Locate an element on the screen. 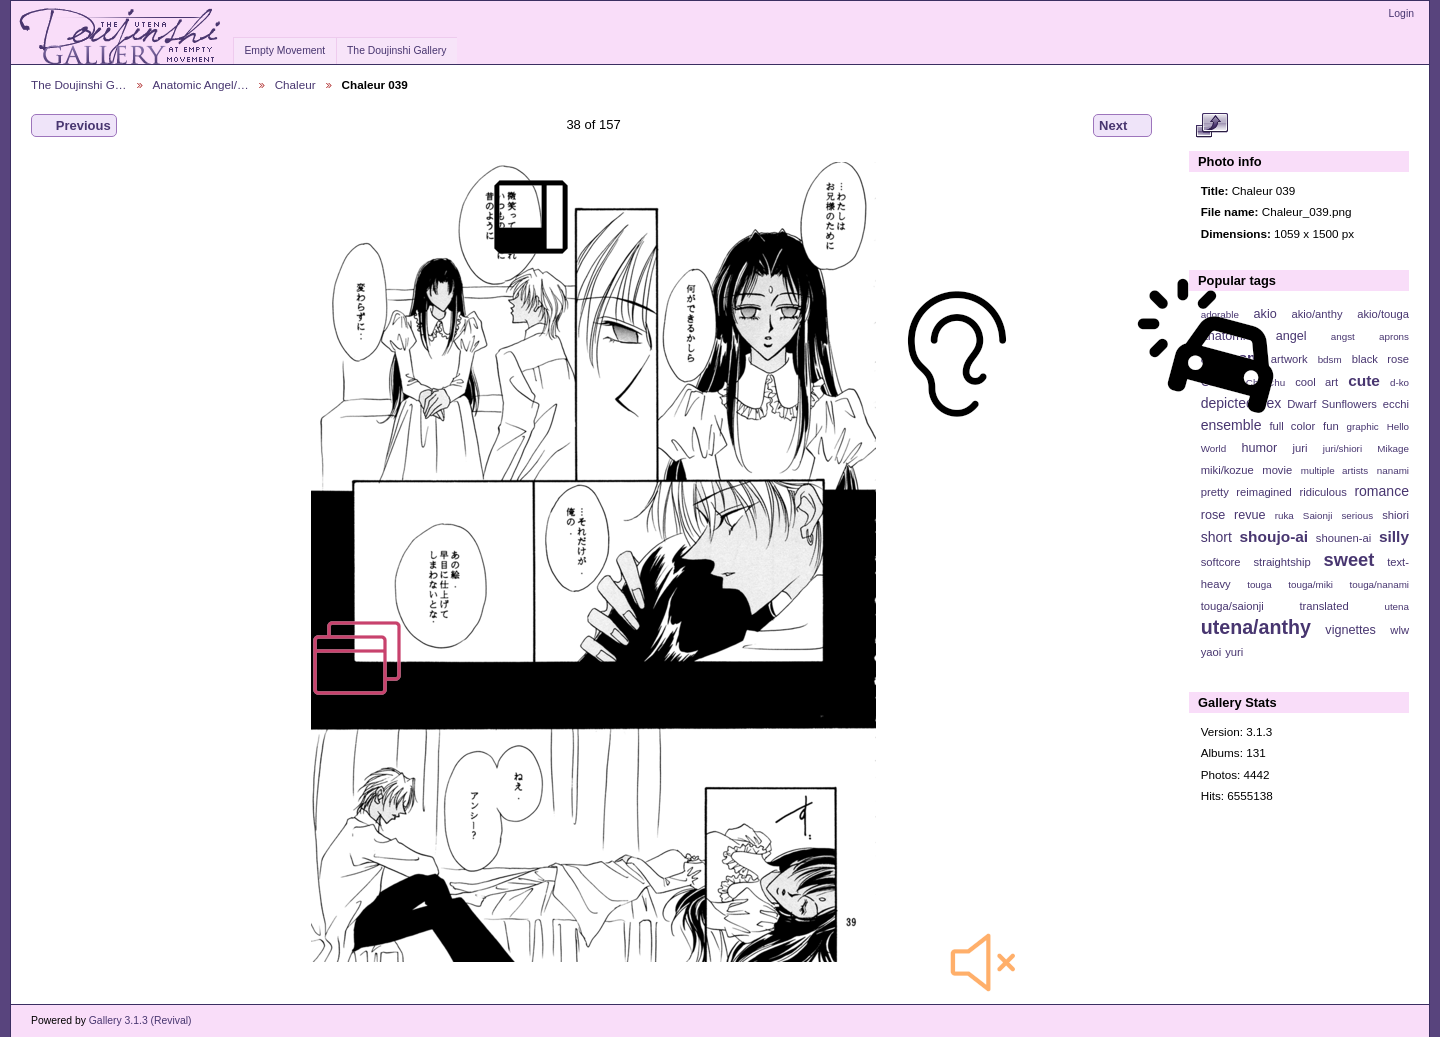 This screenshot has width=1440, height=1037. mute audio is located at coordinates (979, 962).